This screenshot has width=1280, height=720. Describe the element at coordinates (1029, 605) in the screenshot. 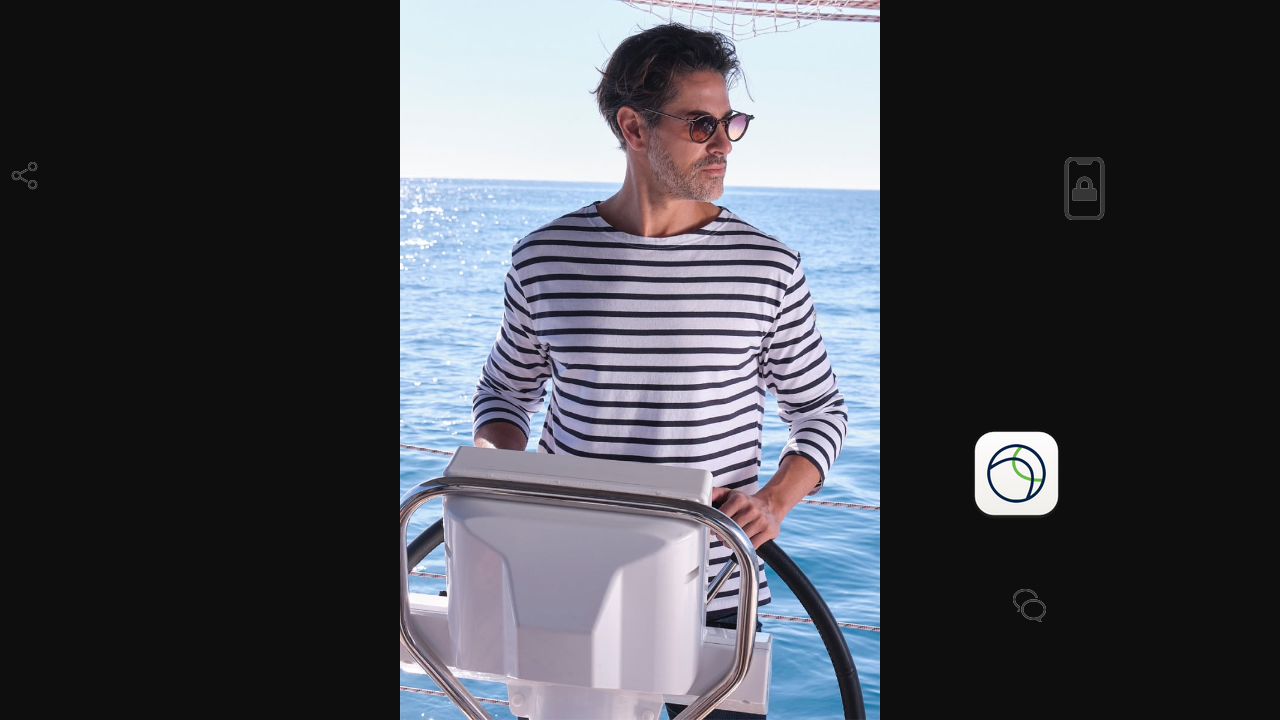

I see `open messaging or chat application` at that location.